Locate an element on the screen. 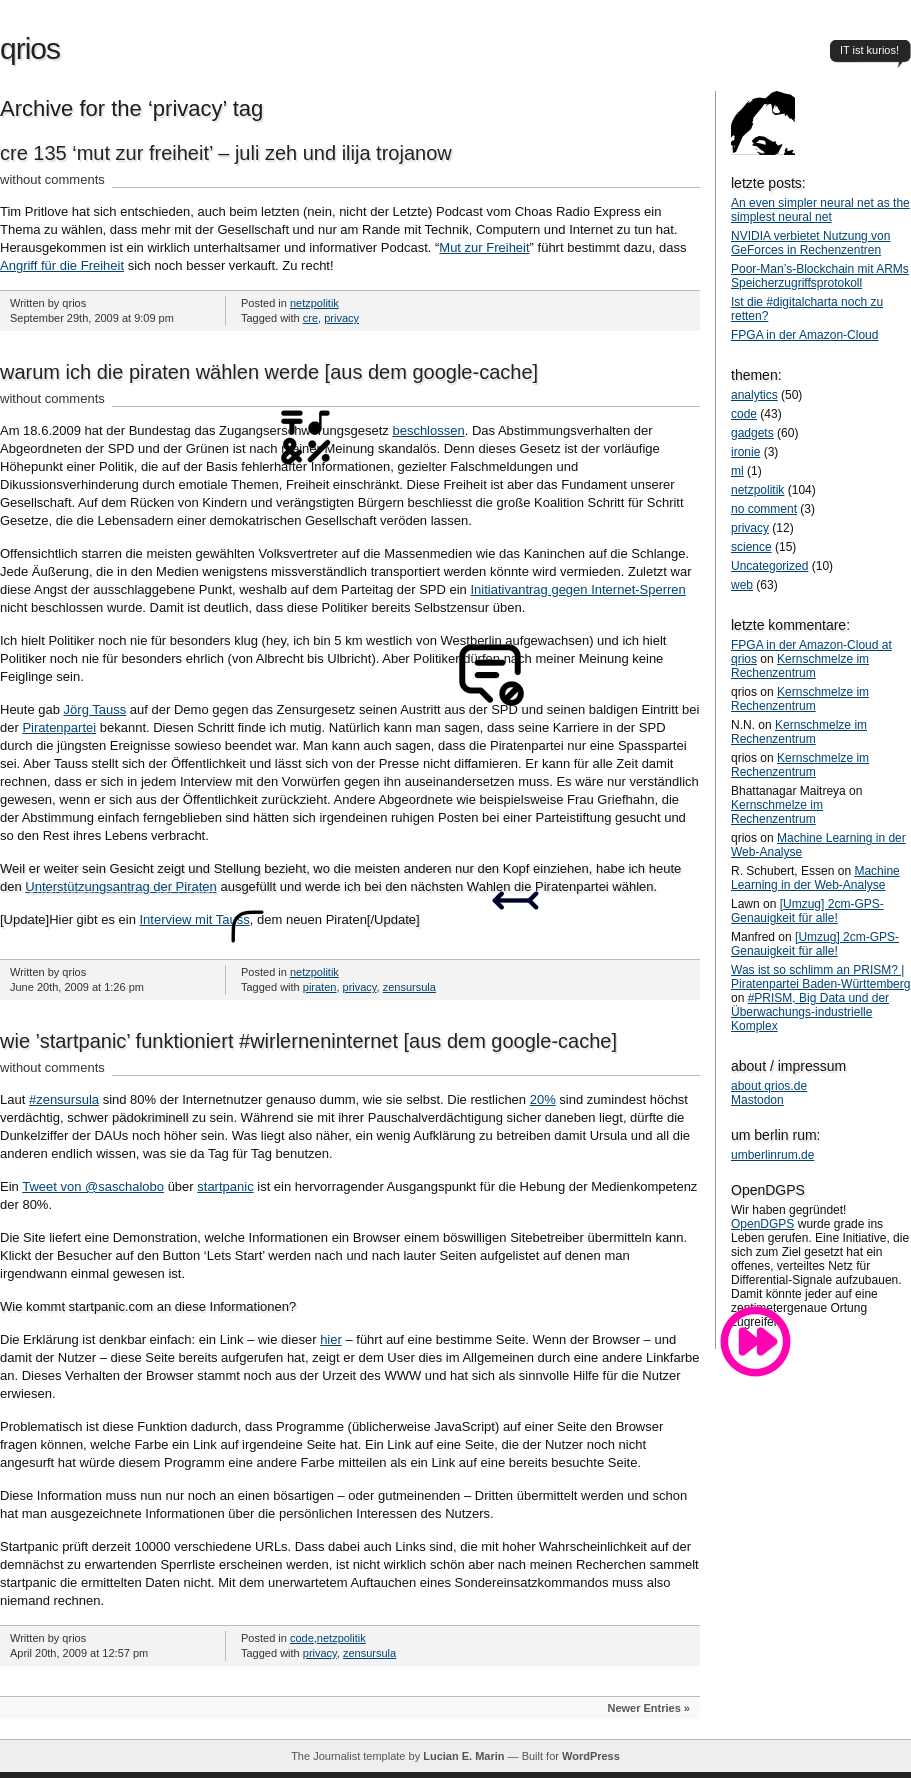  skip forward in media playback is located at coordinates (755, 1341).